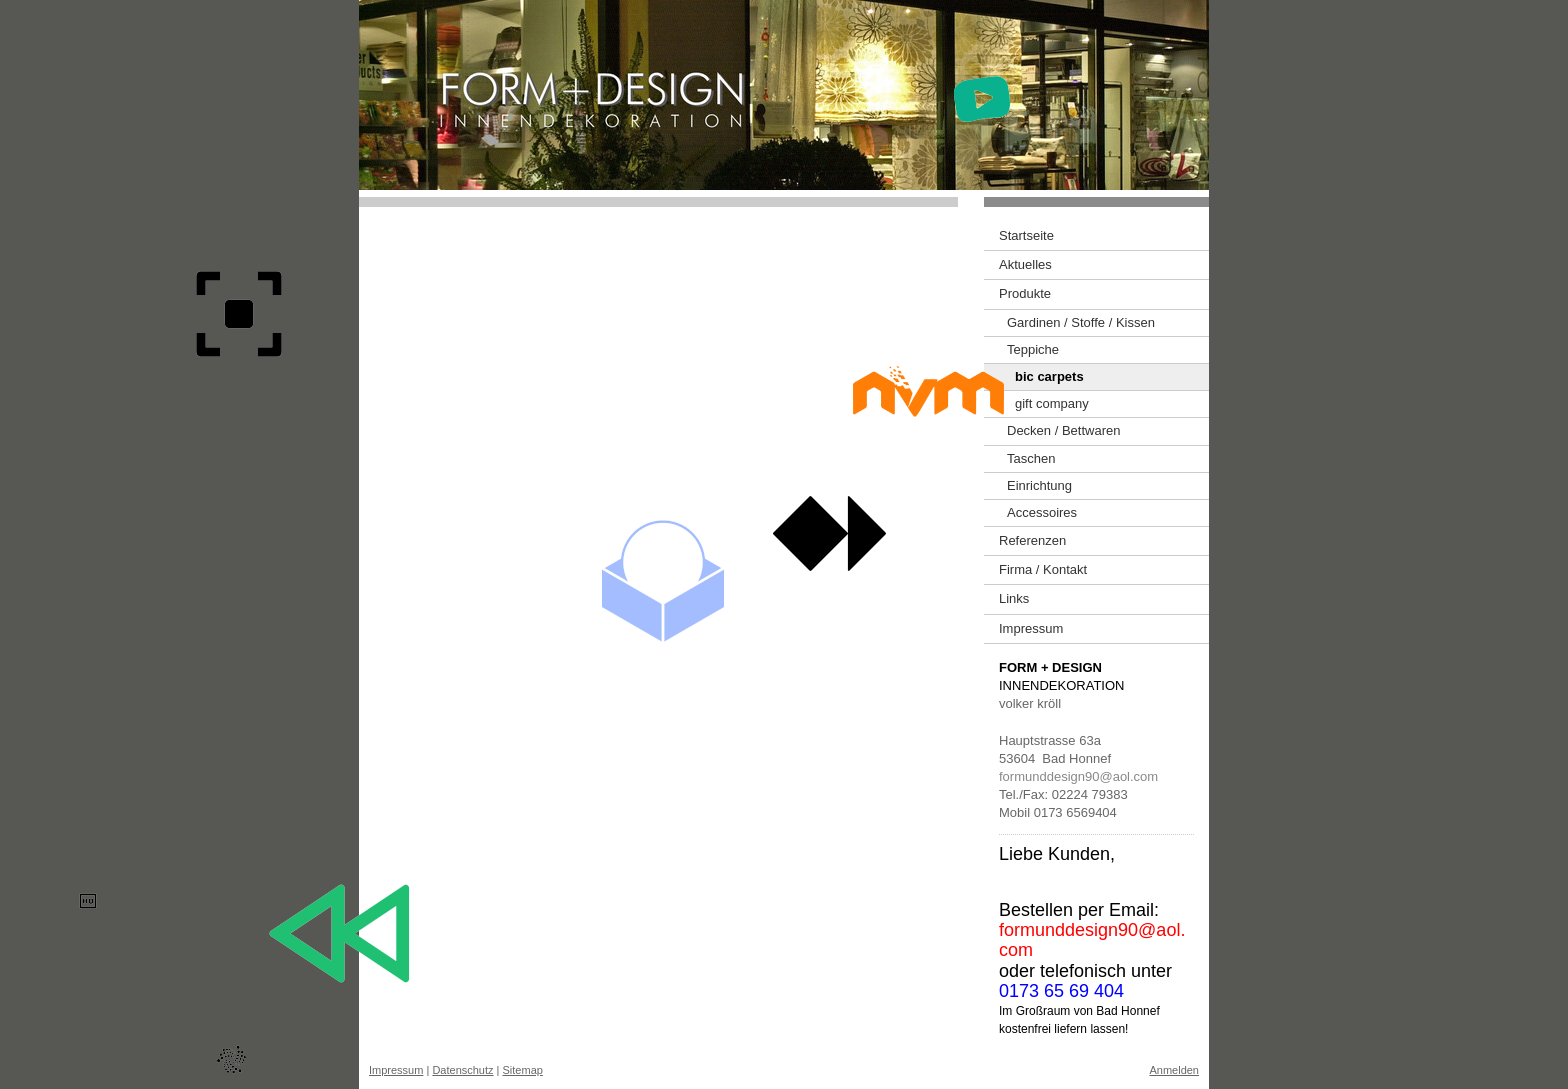 The image size is (1568, 1089). I want to click on nvm (node version manager) logo, so click(928, 391).